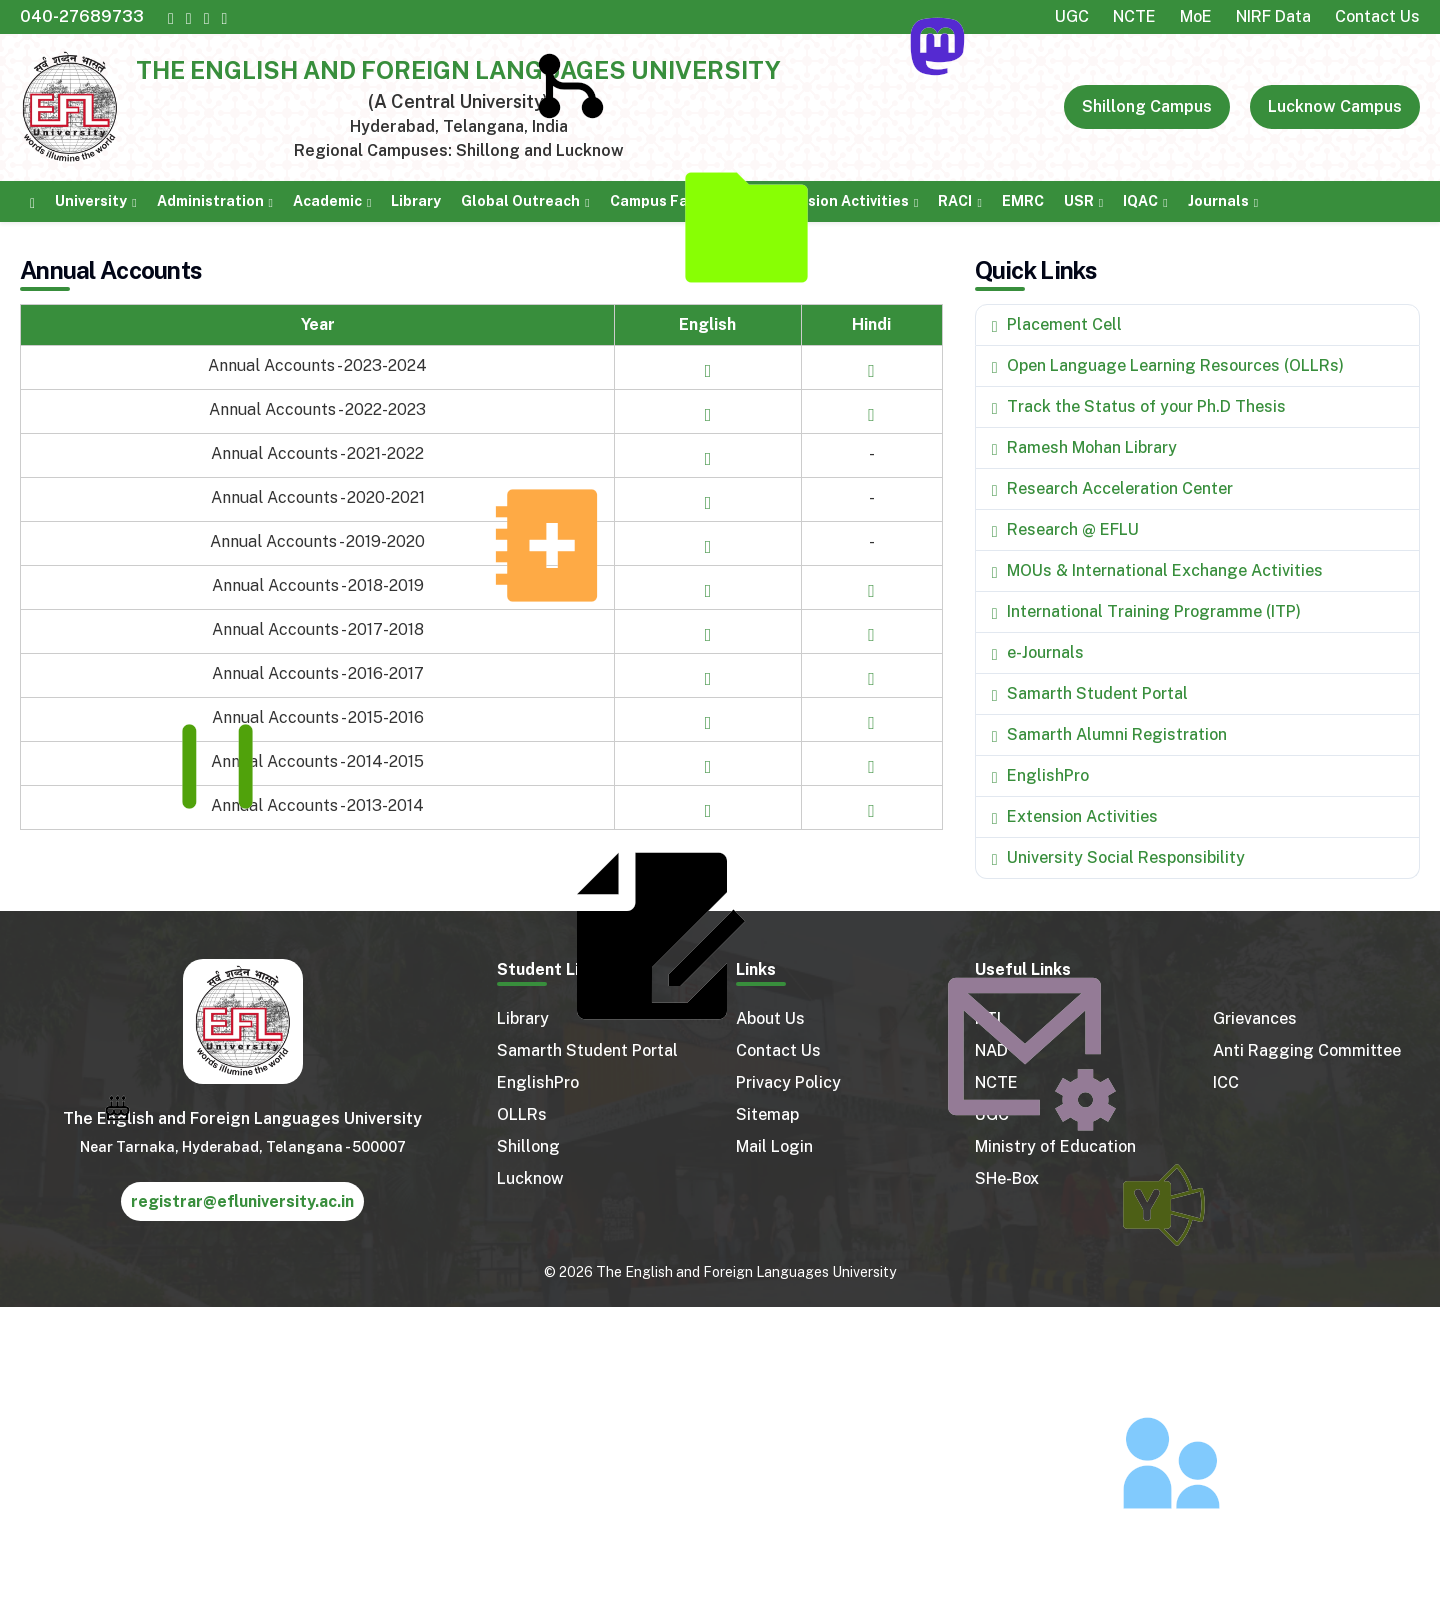 The height and width of the screenshot is (1619, 1440). I want to click on open file folder, so click(746, 227).